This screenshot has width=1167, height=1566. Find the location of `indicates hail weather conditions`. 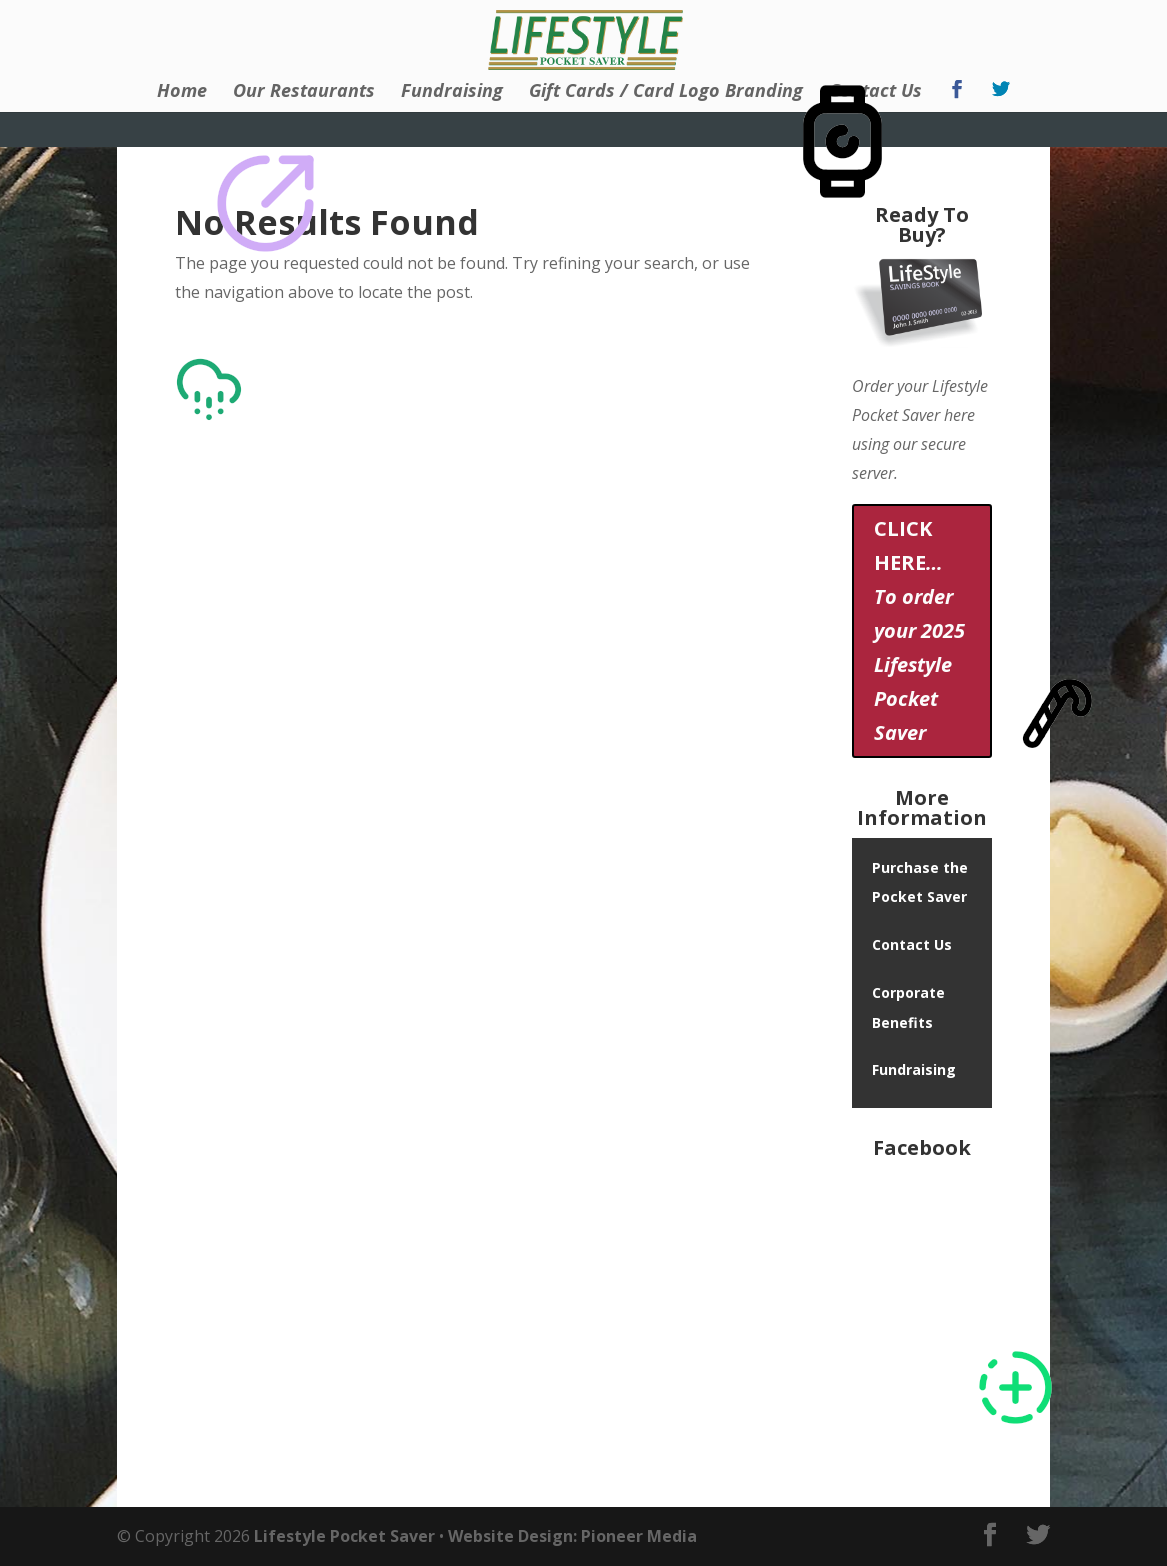

indicates hail weather conditions is located at coordinates (209, 388).